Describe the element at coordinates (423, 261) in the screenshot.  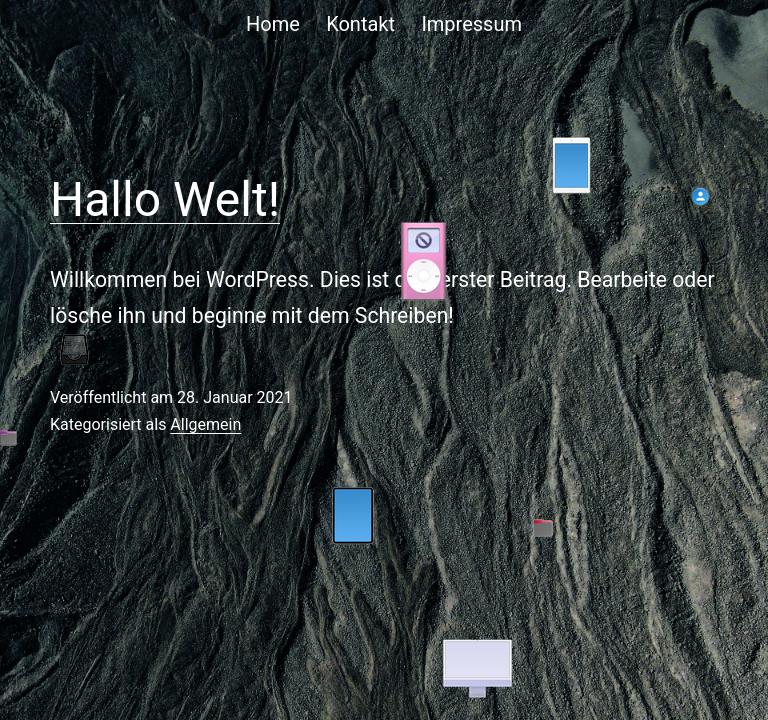
I see `iPod mini device in pink color` at that location.